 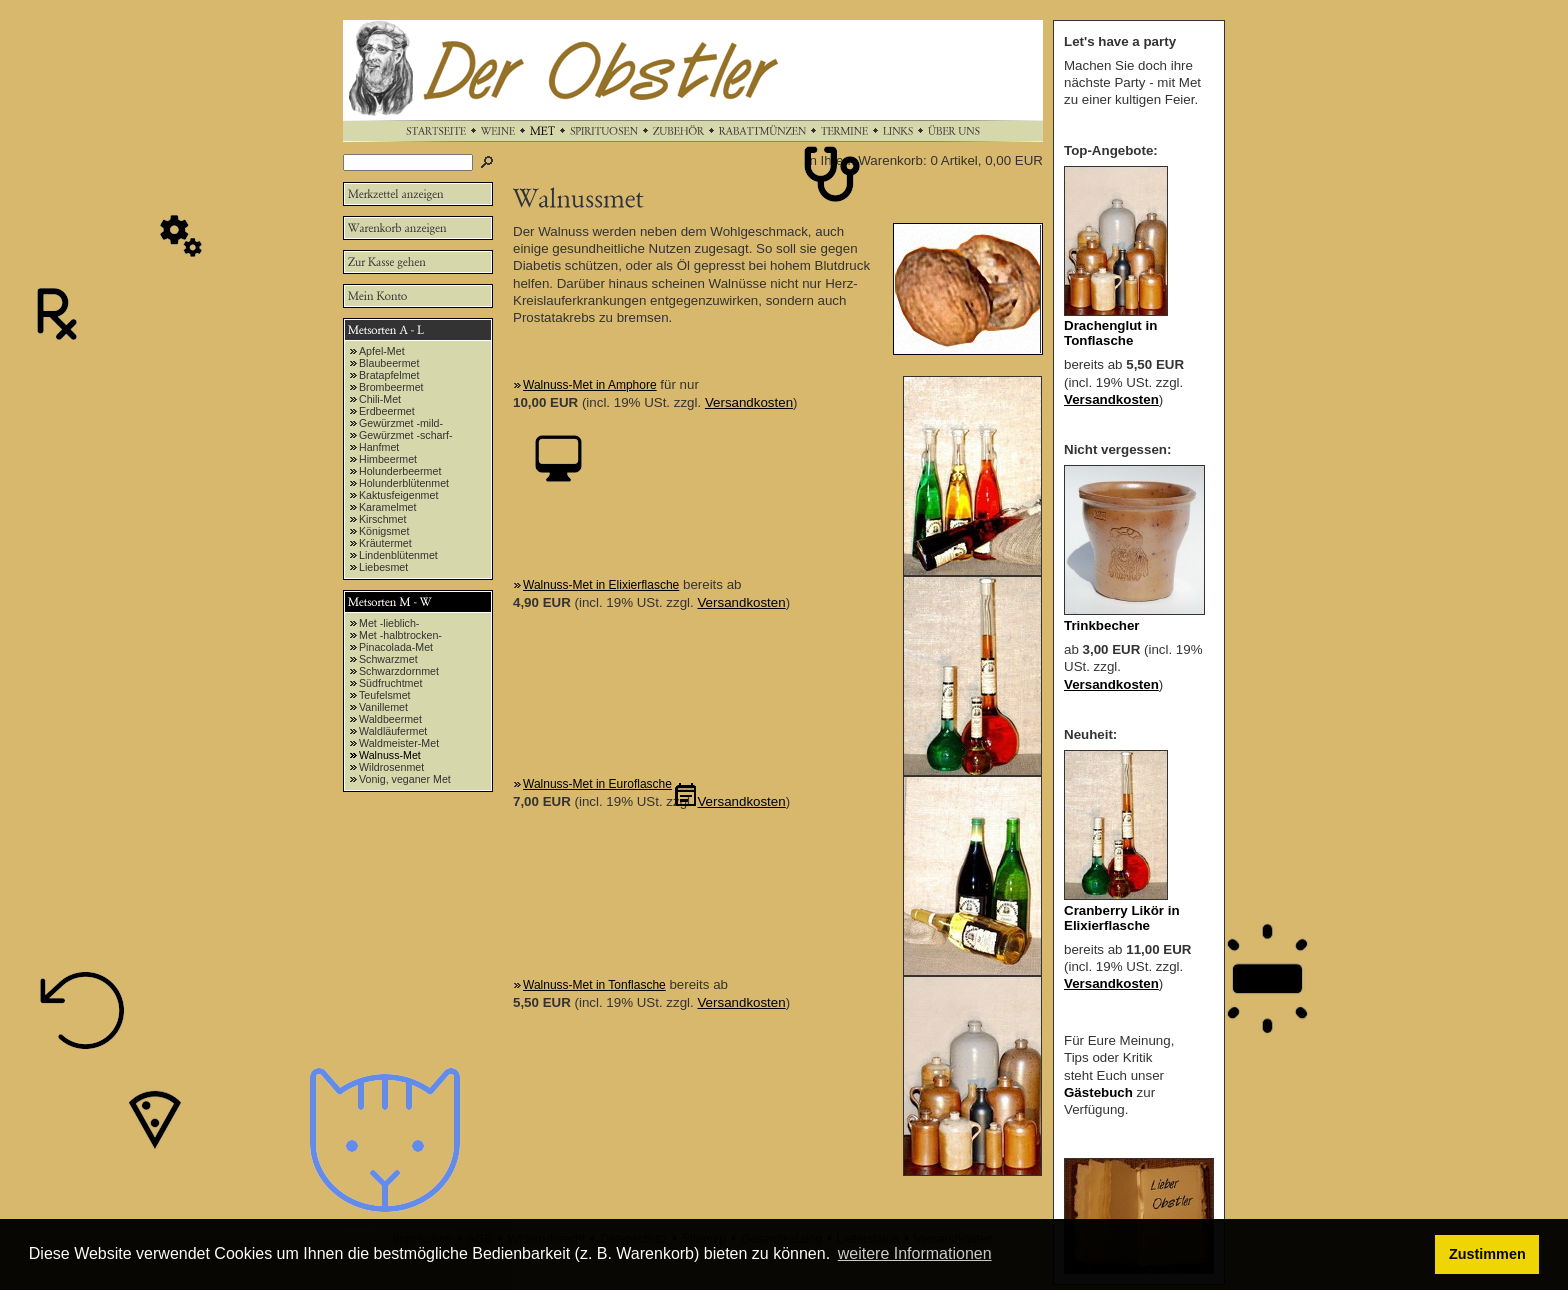 What do you see at coordinates (155, 1120) in the screenshot?
I see `find nearby pizza restaurants` at bounding box center [155, 1120].